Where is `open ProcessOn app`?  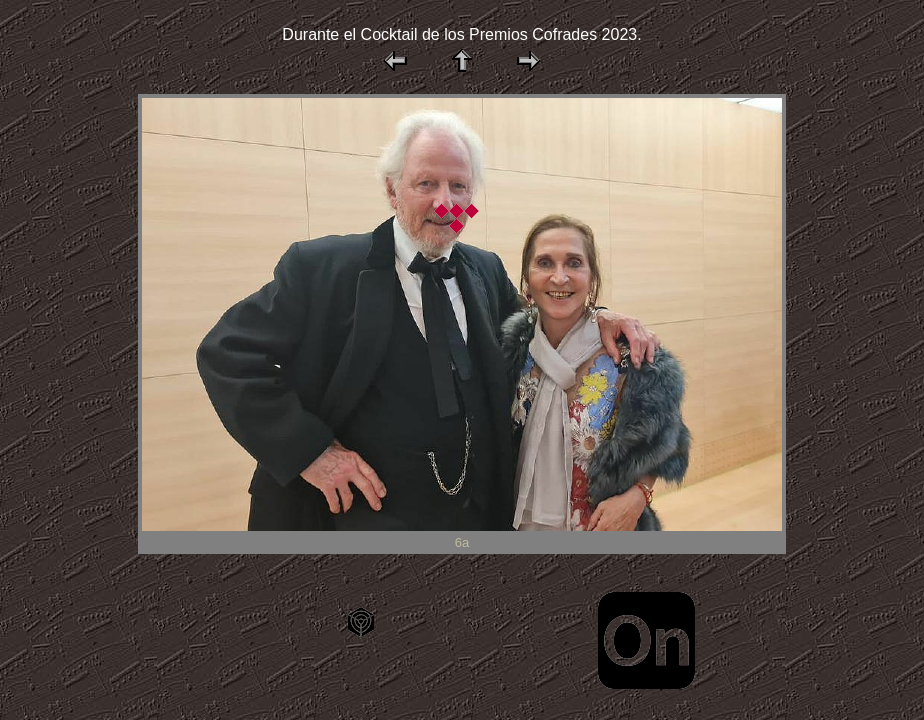 open ProcessOn app is located at coordinates (646, 640).